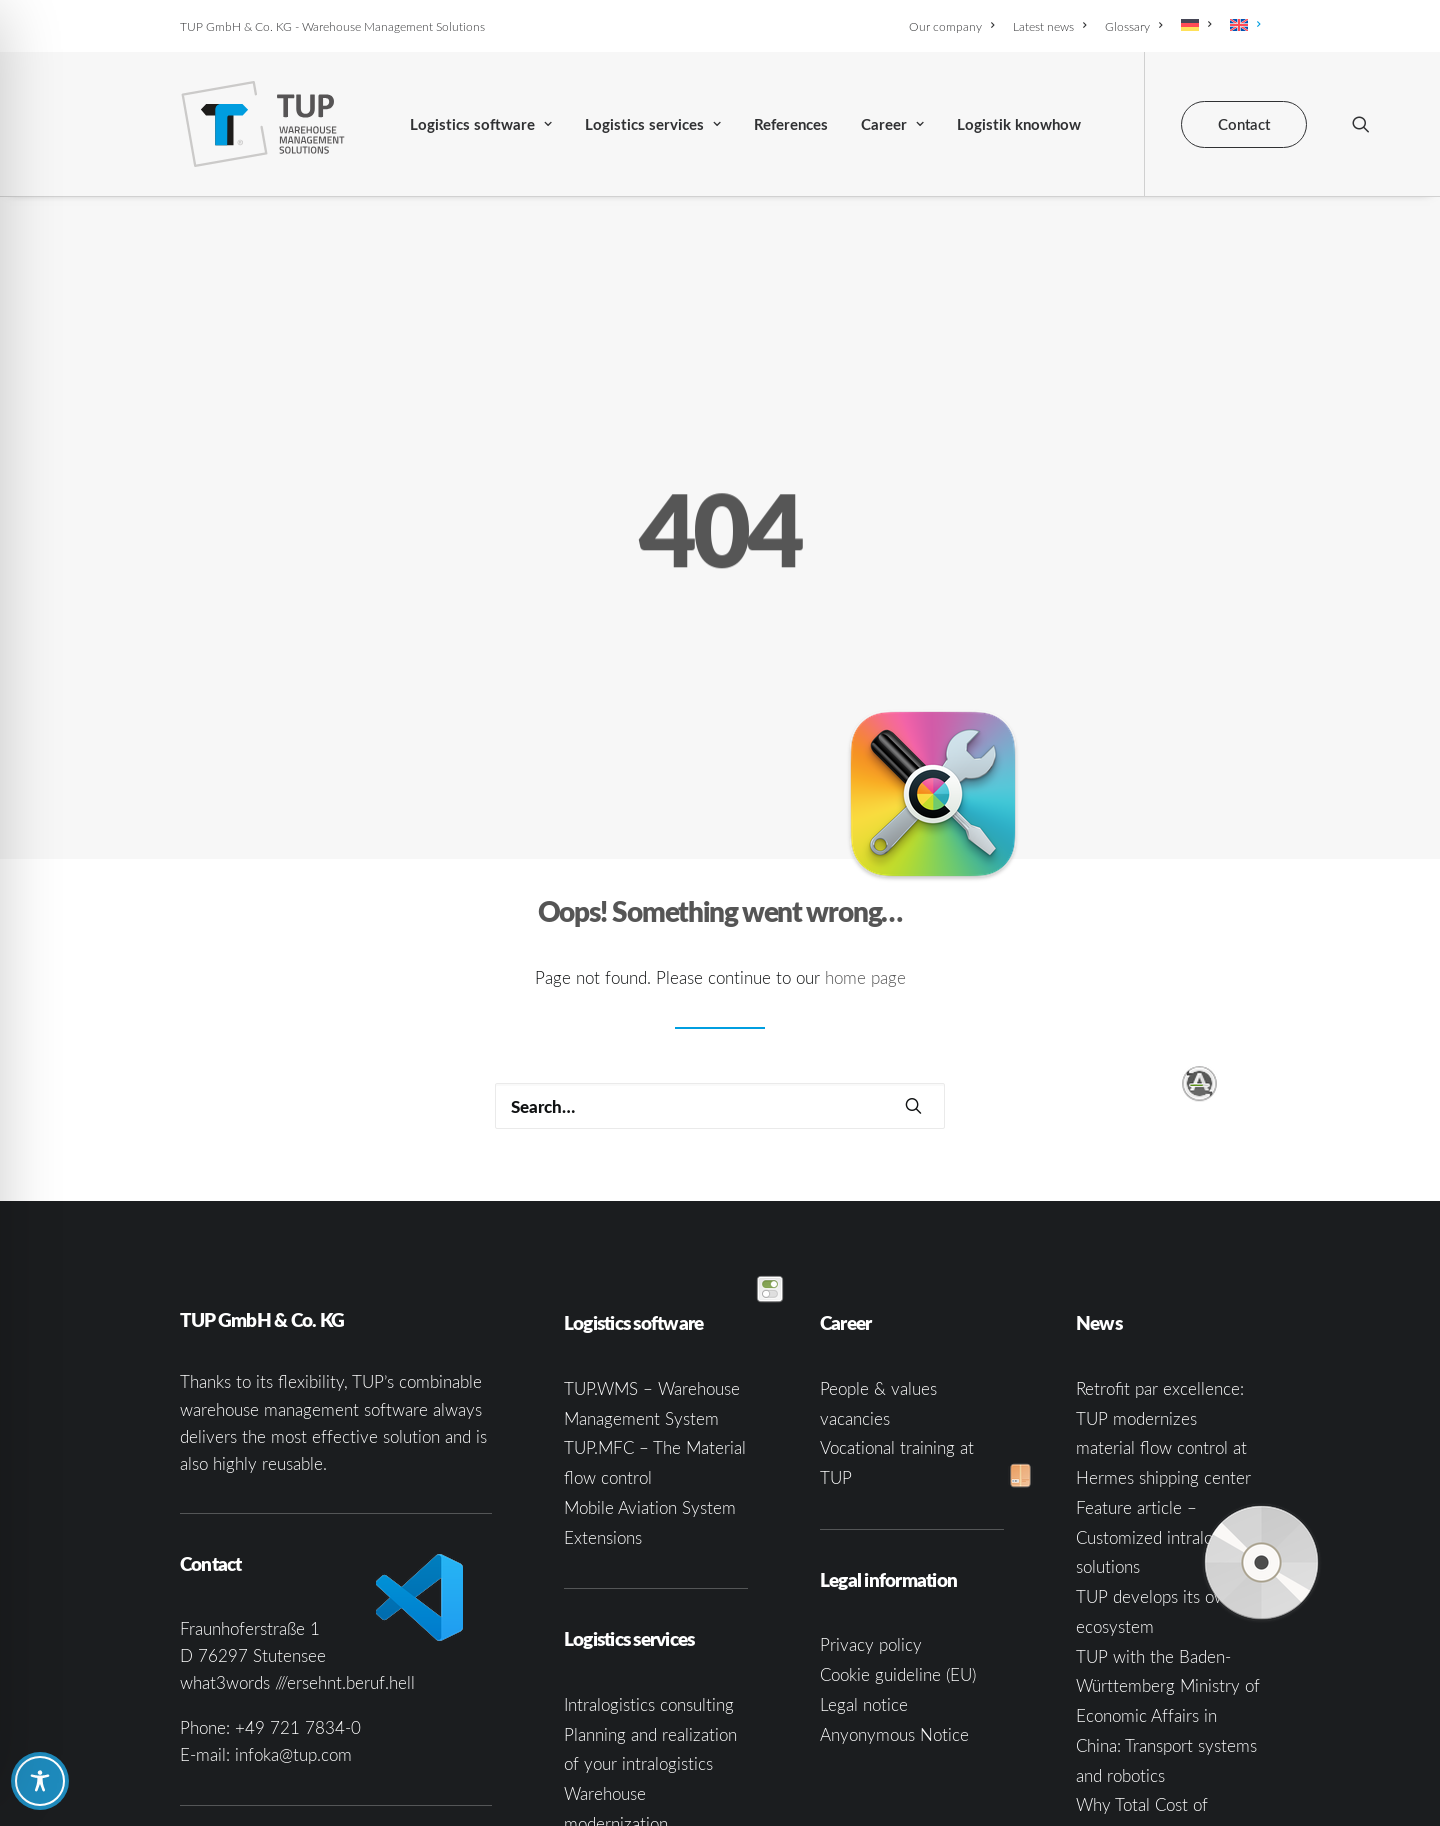 This screenshot has width=1440, height=1826. Describe the element at coordinates (933, 794) in the screenshot. I see `open colorsync utility to manage color profiles` at that location.